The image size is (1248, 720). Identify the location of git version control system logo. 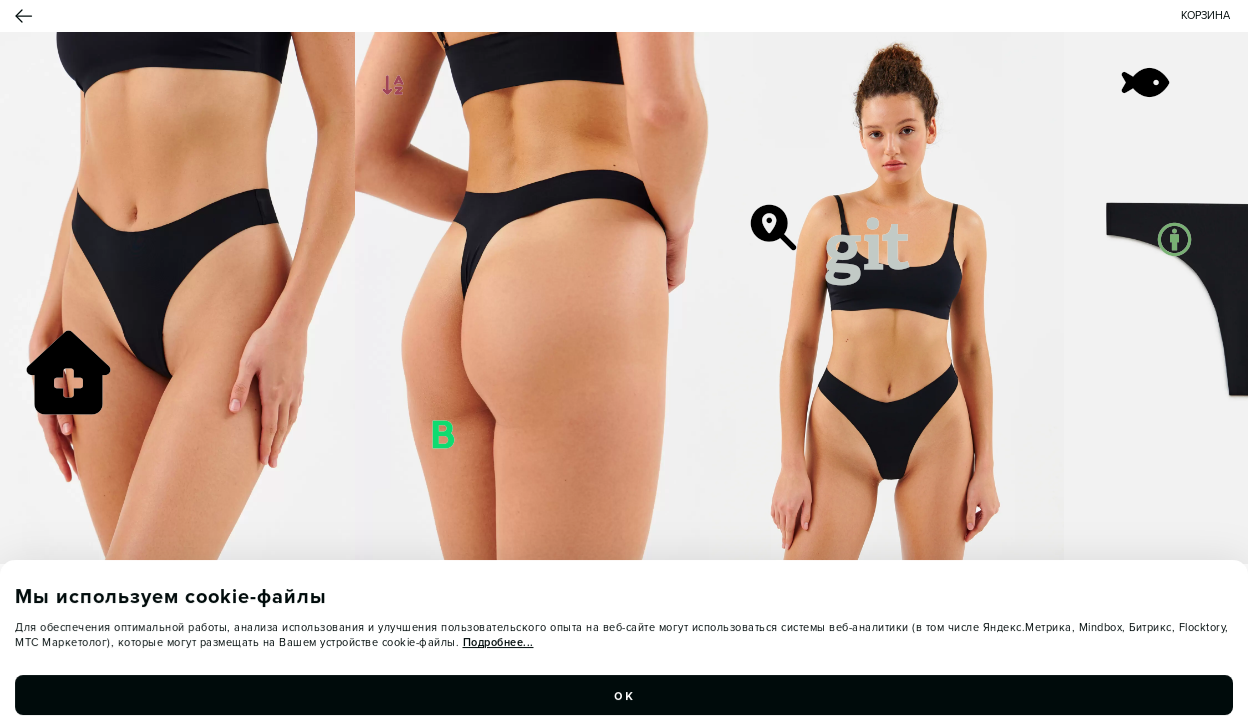
(867, 251).